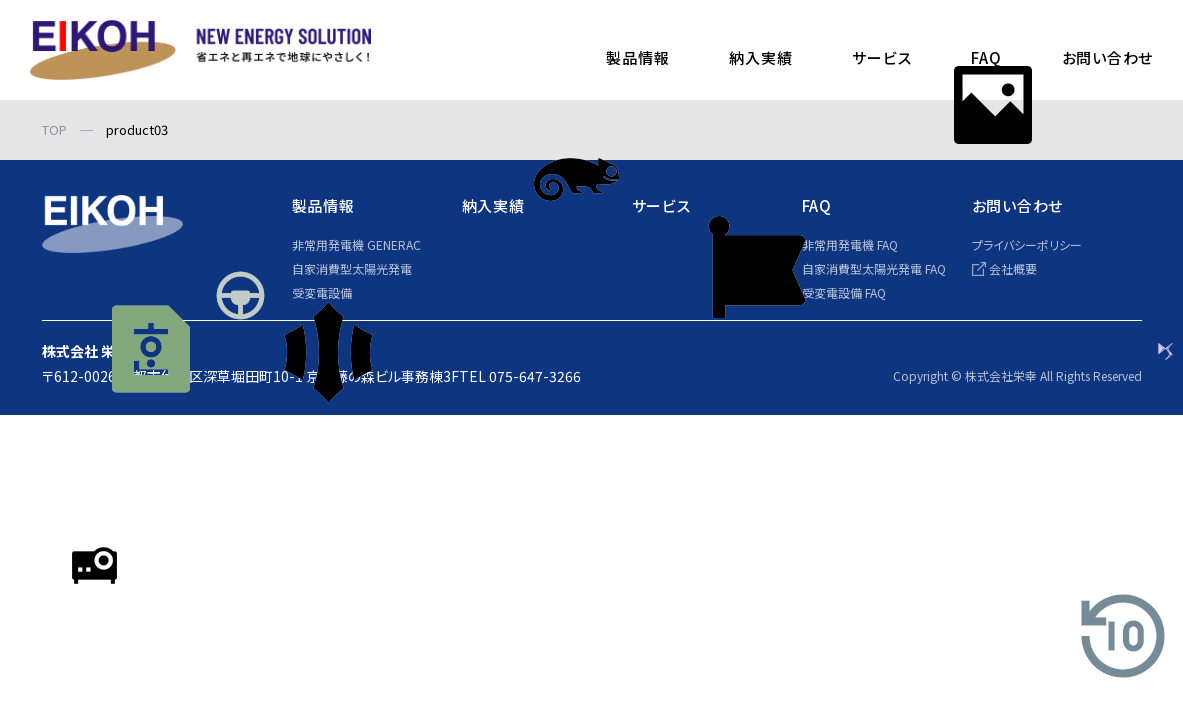 The width and height of the screenshot is (1183, 720). Describe the element at coordinates (757, 267) in the screenshot. I see `font awesome brand logo` at that location.